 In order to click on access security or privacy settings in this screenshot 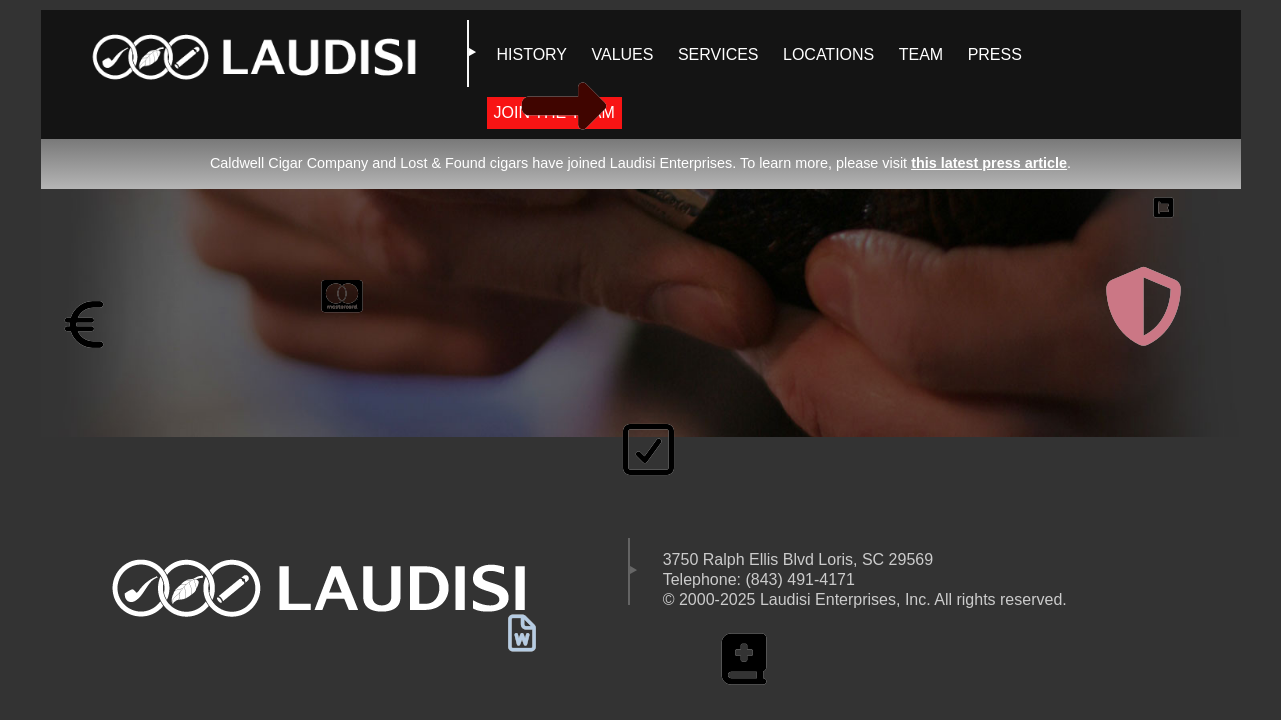, I will do `click(1143, 306)`.